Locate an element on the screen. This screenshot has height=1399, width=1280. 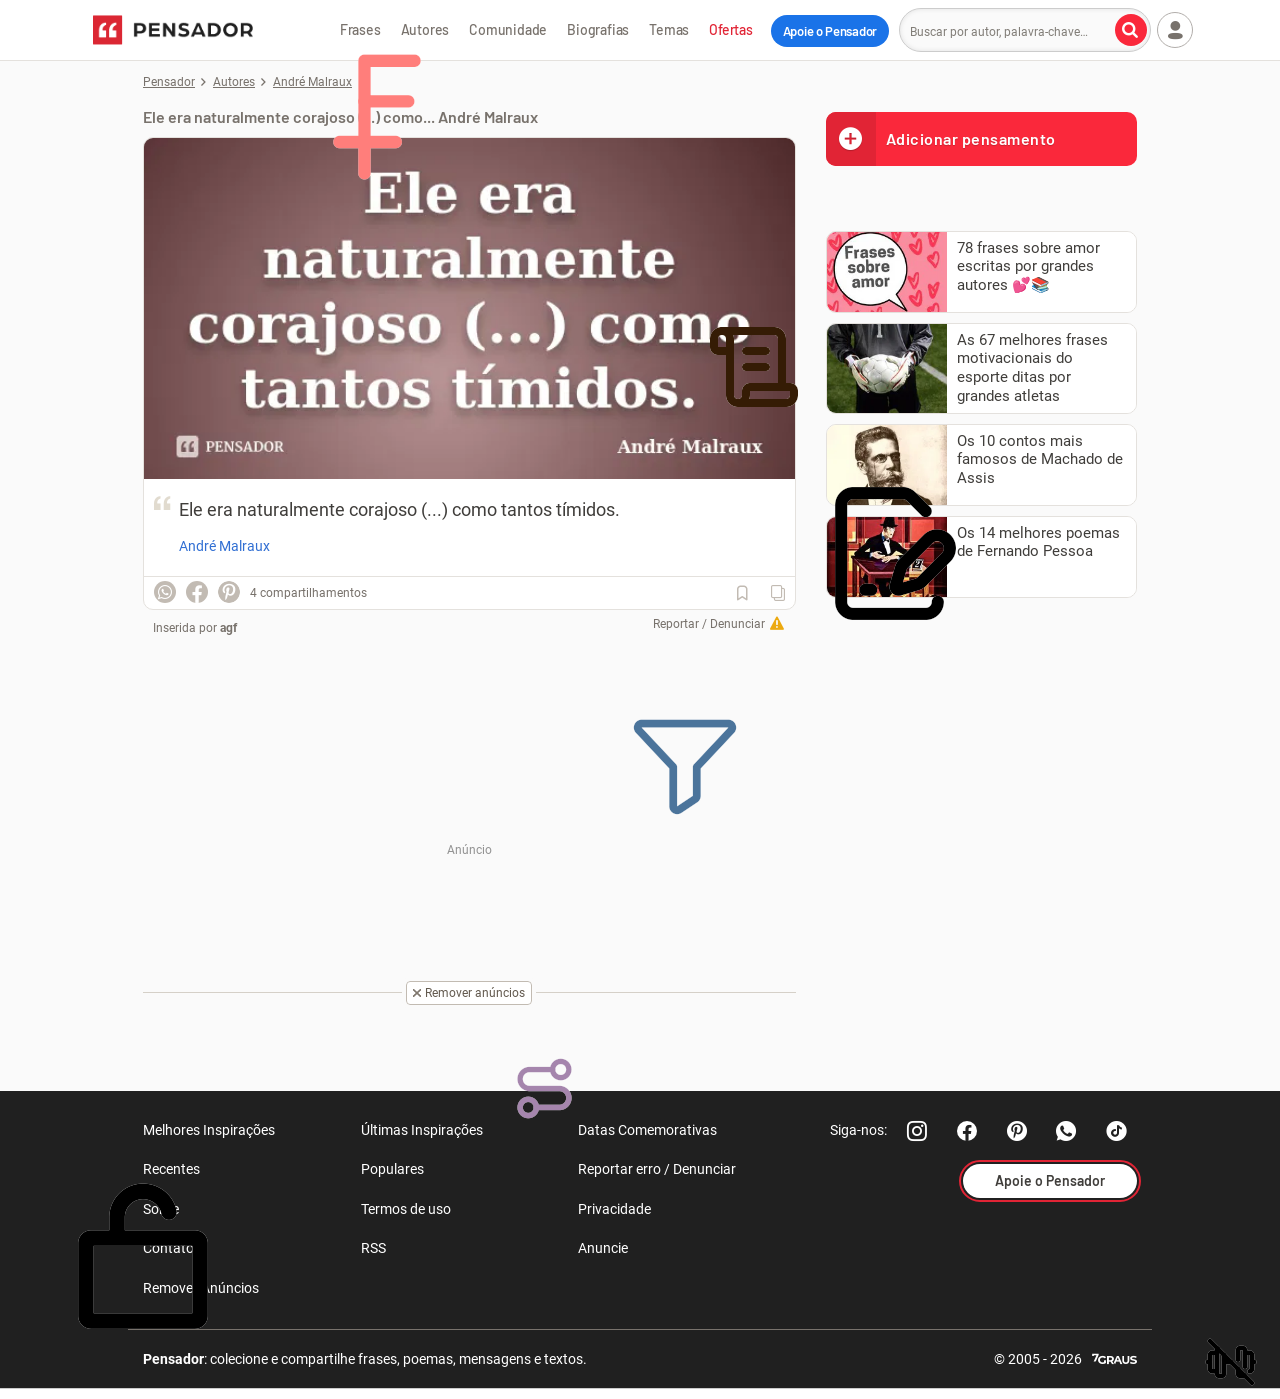
indicates swiss franc currency is located at coordinates (377, 117).